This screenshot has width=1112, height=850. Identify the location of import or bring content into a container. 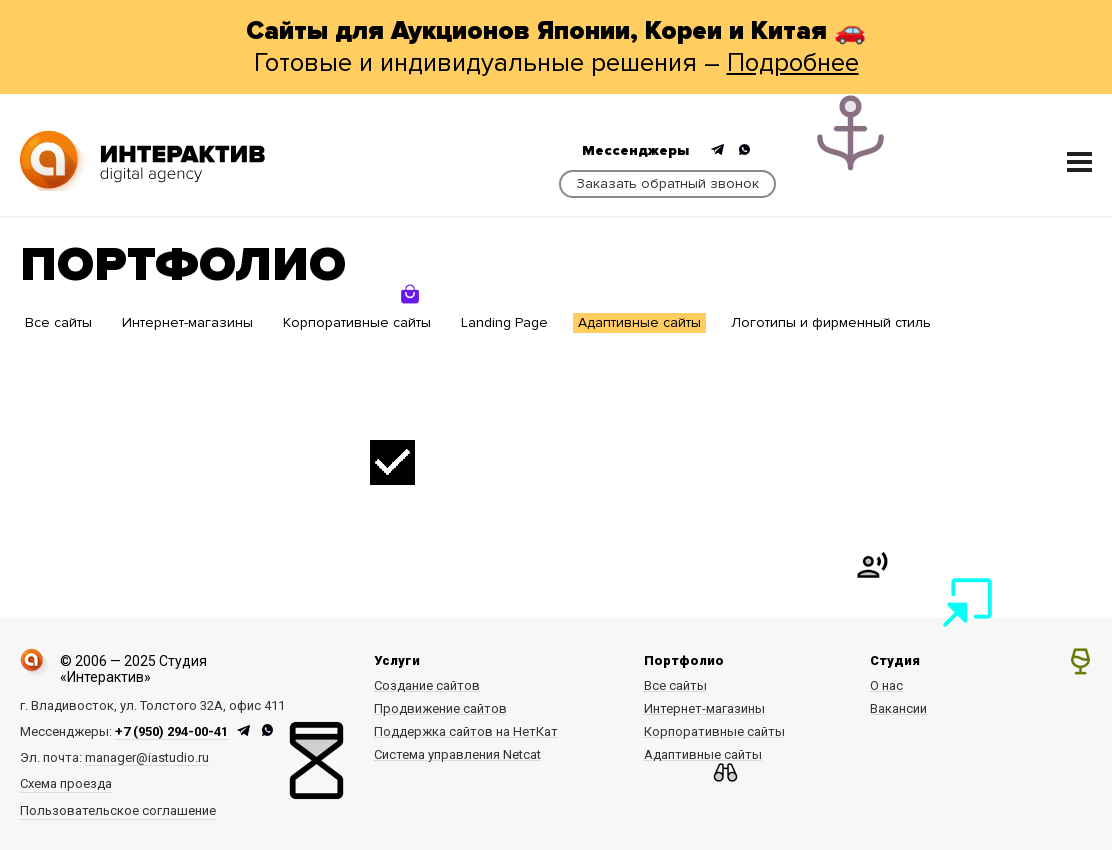
(967, 602).